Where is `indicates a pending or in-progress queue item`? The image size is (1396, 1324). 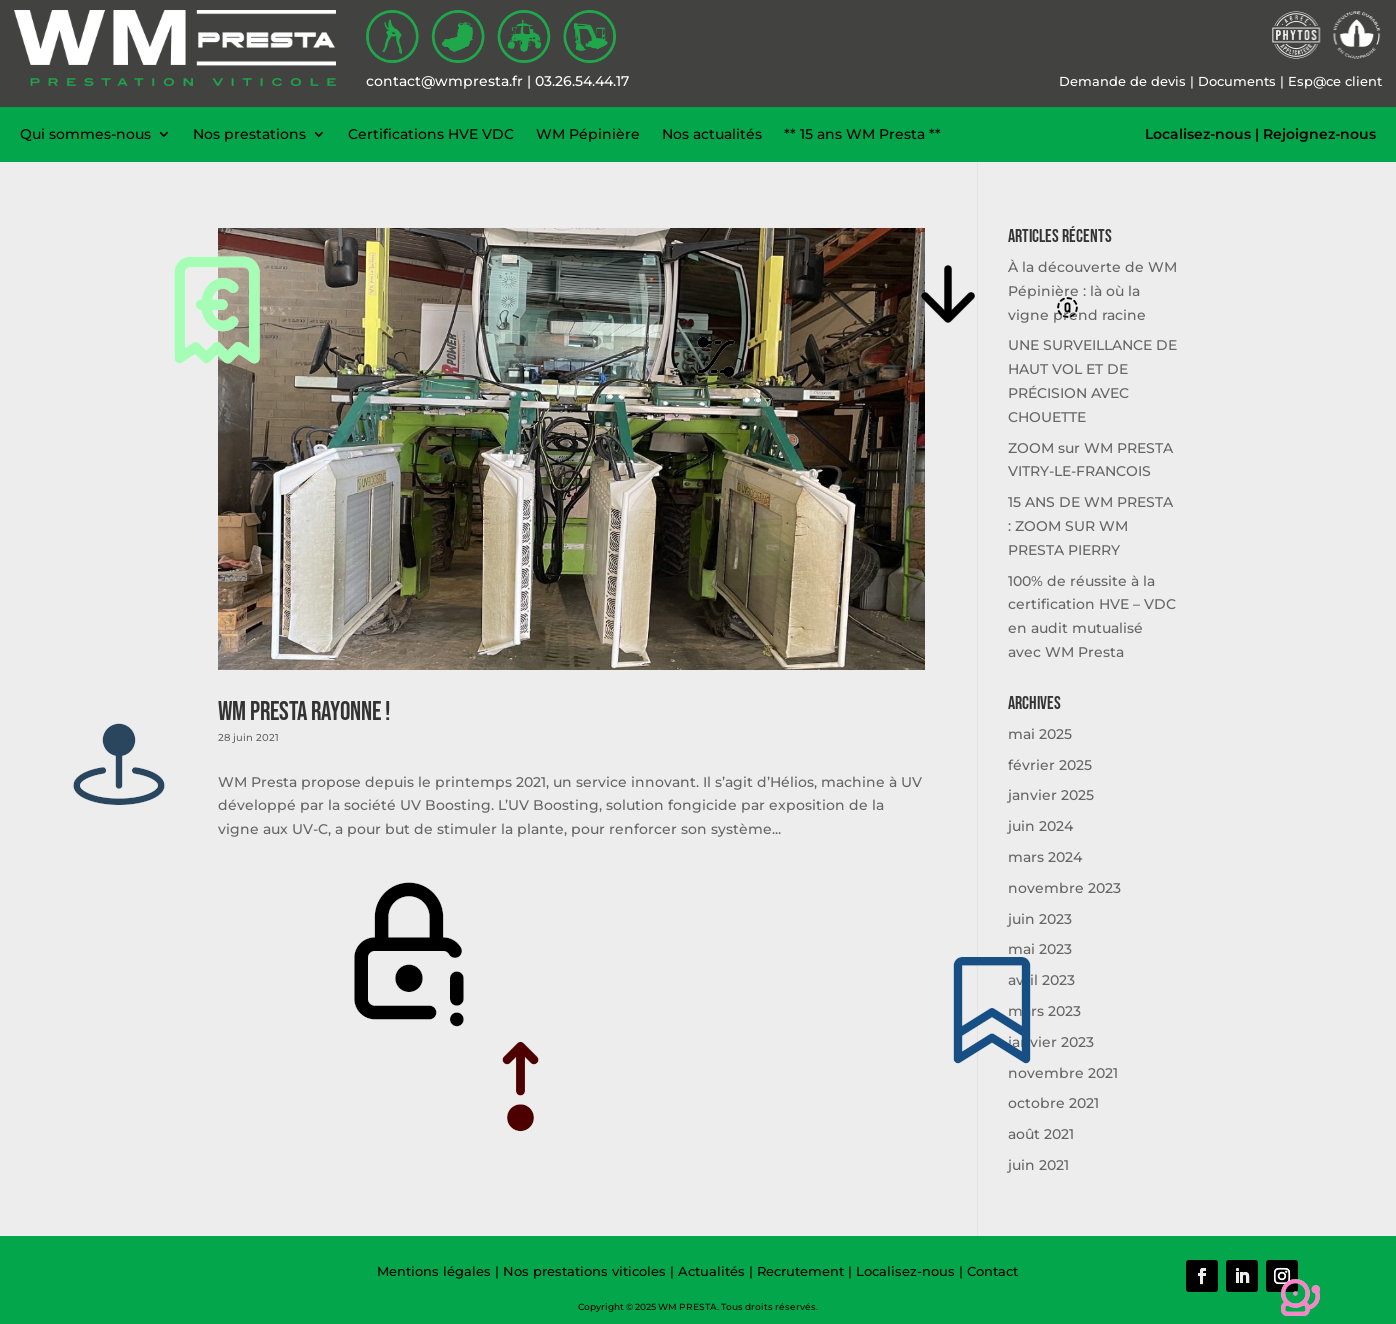 indicates a pending or in-progress queue item is located at coordinates (1067, 307).